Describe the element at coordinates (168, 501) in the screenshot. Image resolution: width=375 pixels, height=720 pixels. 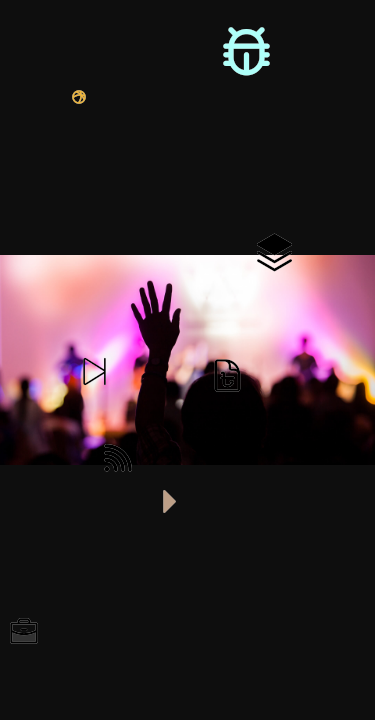
I see `navigate to the next item or screen` at that location.